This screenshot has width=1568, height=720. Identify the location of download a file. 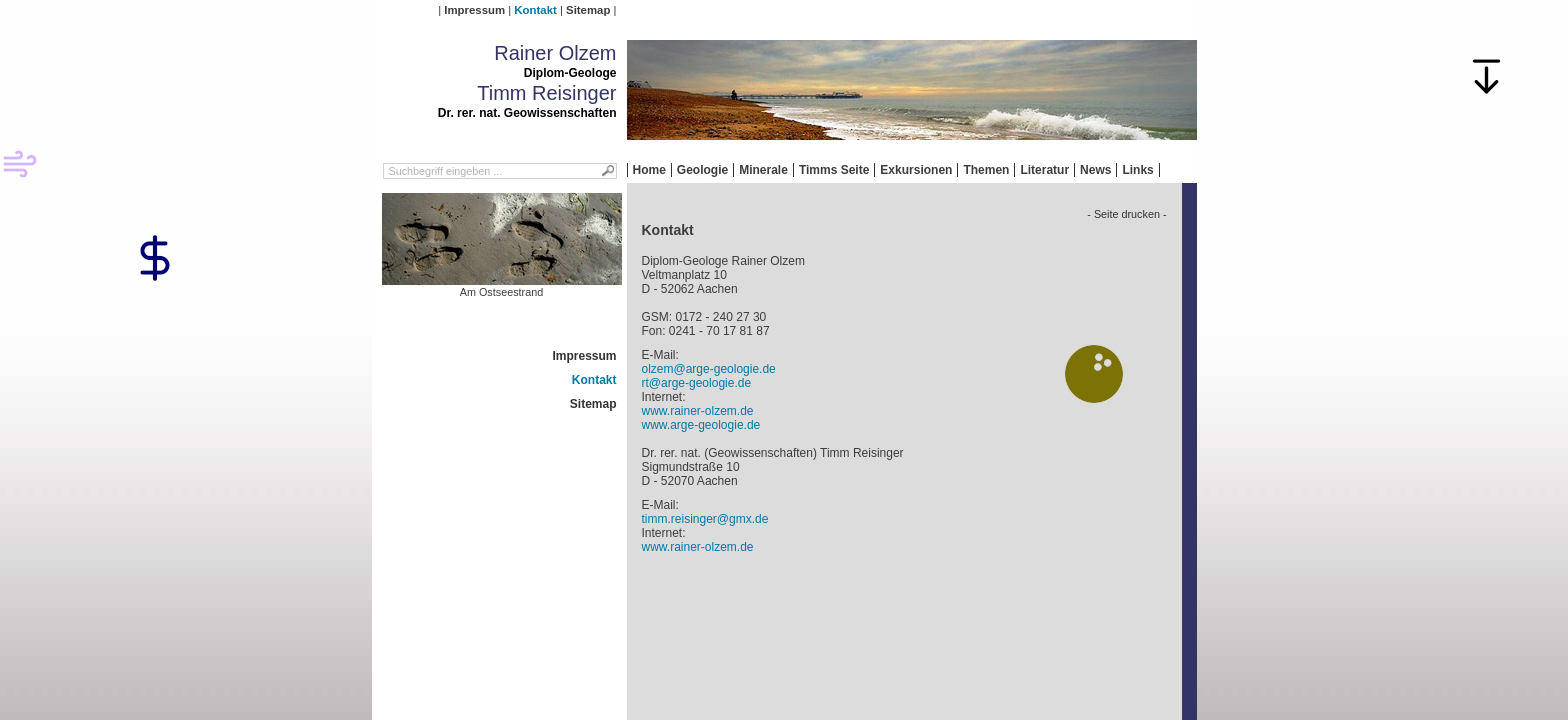
(1486, 76).